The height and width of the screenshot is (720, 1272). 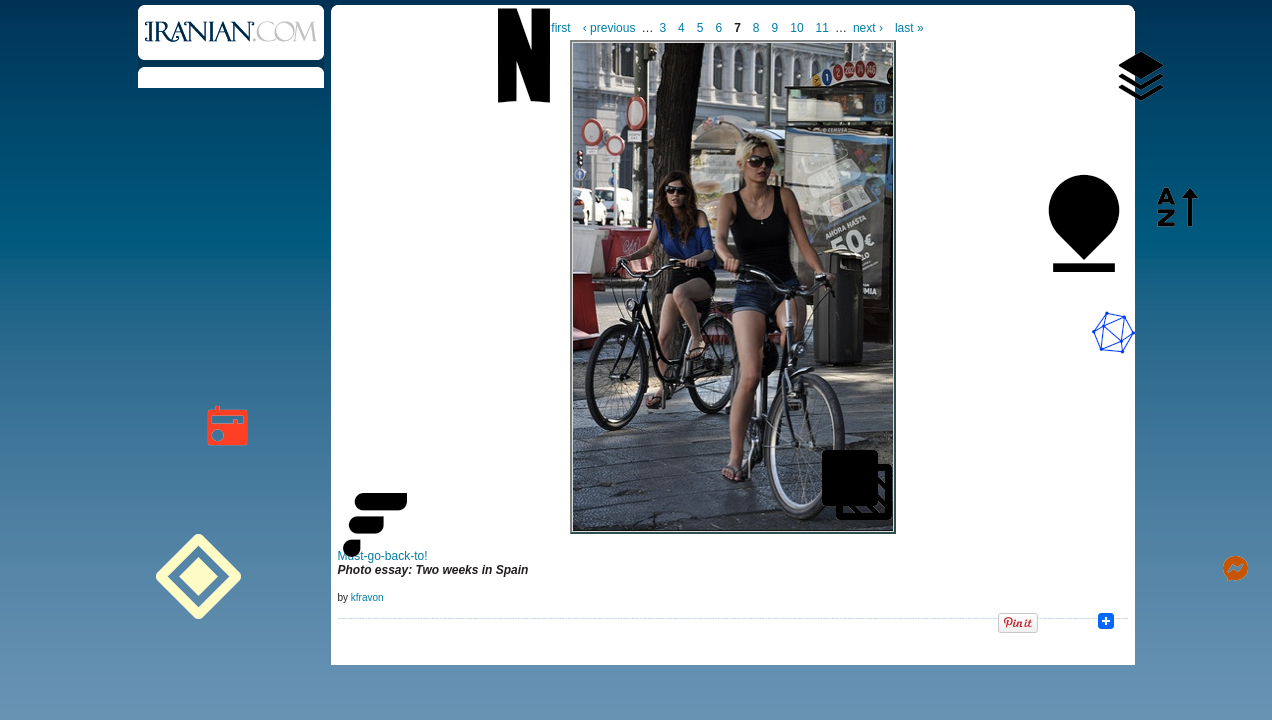 I want to click on mark a location on the map, so click(x=1084, y=219).